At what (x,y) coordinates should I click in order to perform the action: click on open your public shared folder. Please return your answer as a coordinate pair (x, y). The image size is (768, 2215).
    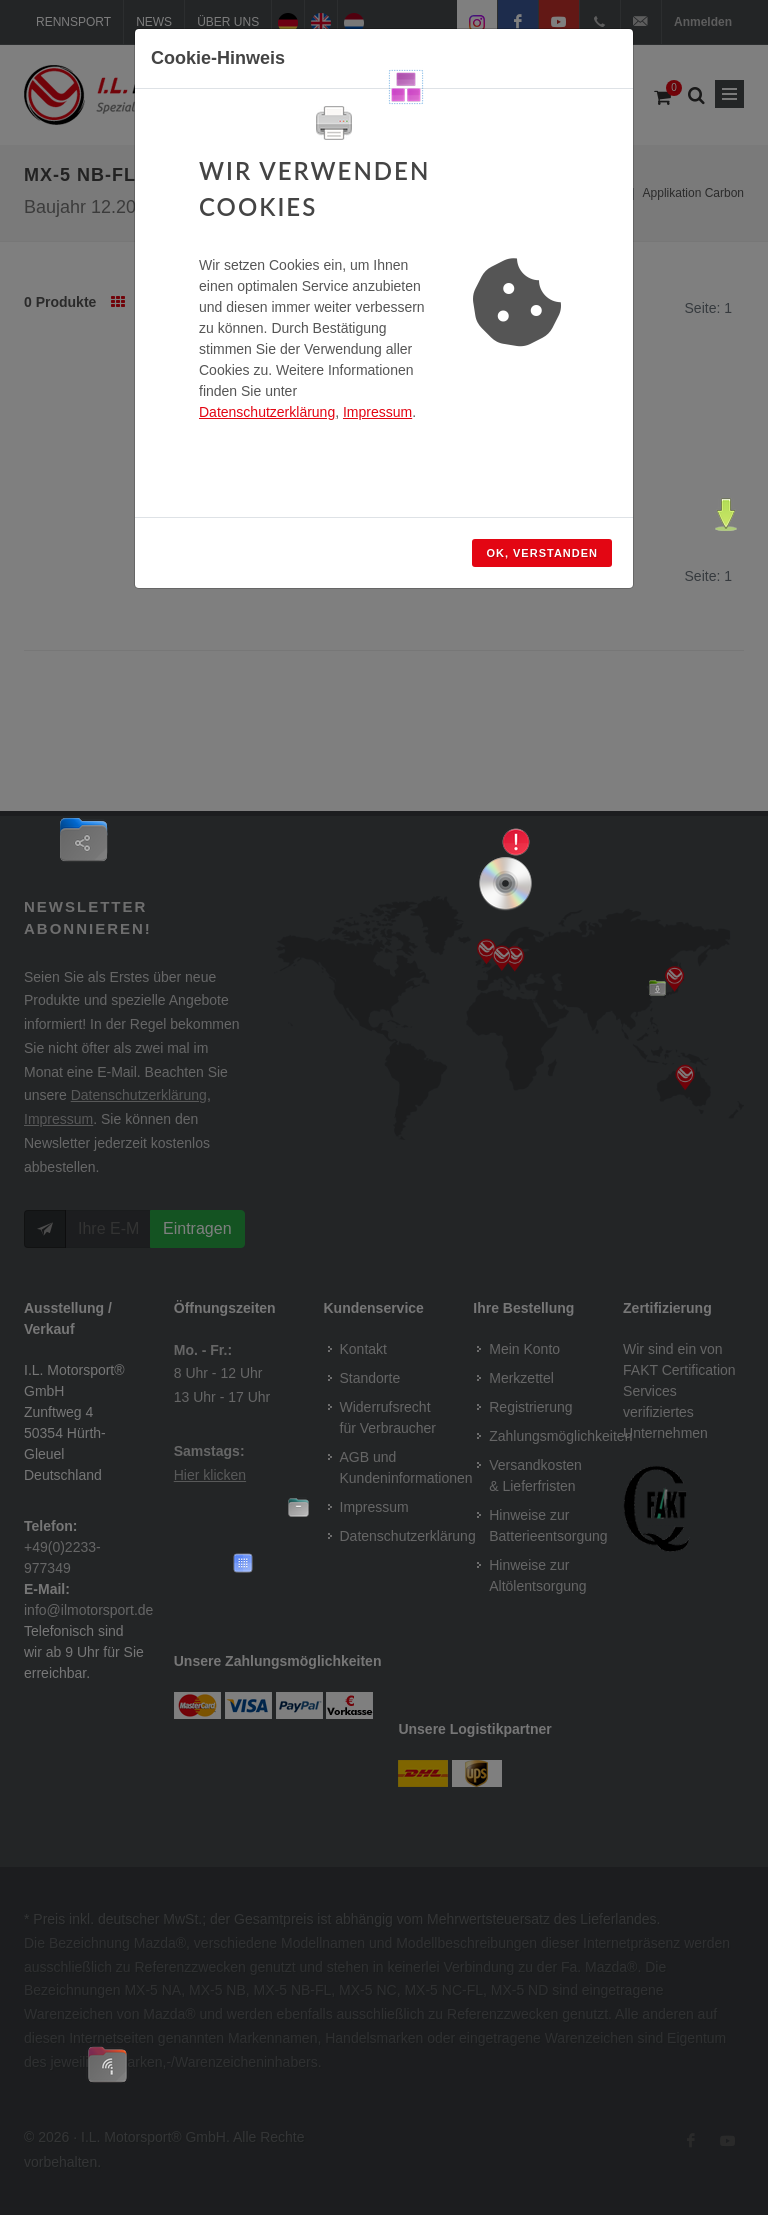
    Looking at the image, I should click on (83, 839).